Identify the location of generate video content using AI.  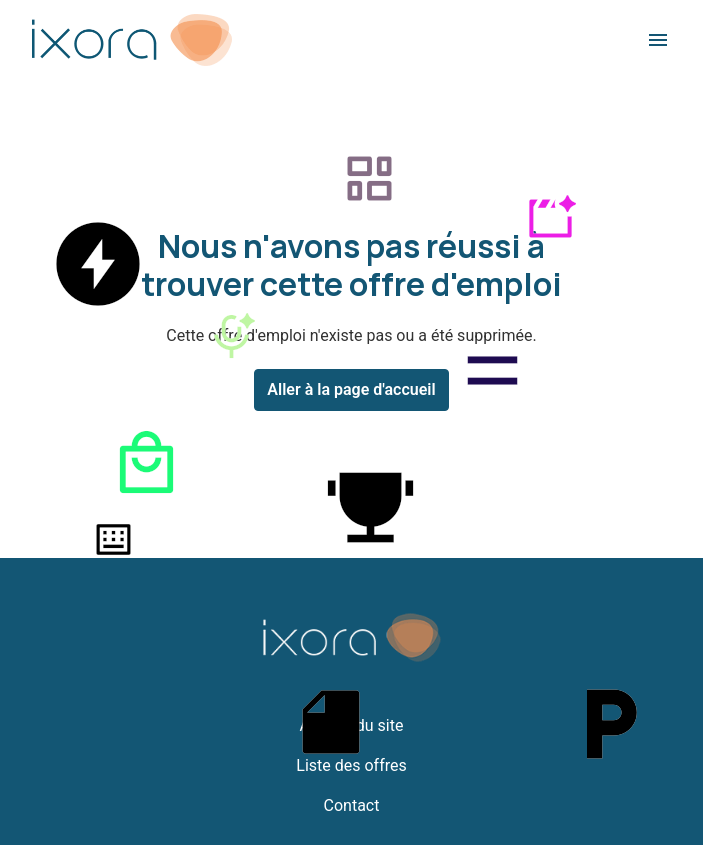
(550, 218).